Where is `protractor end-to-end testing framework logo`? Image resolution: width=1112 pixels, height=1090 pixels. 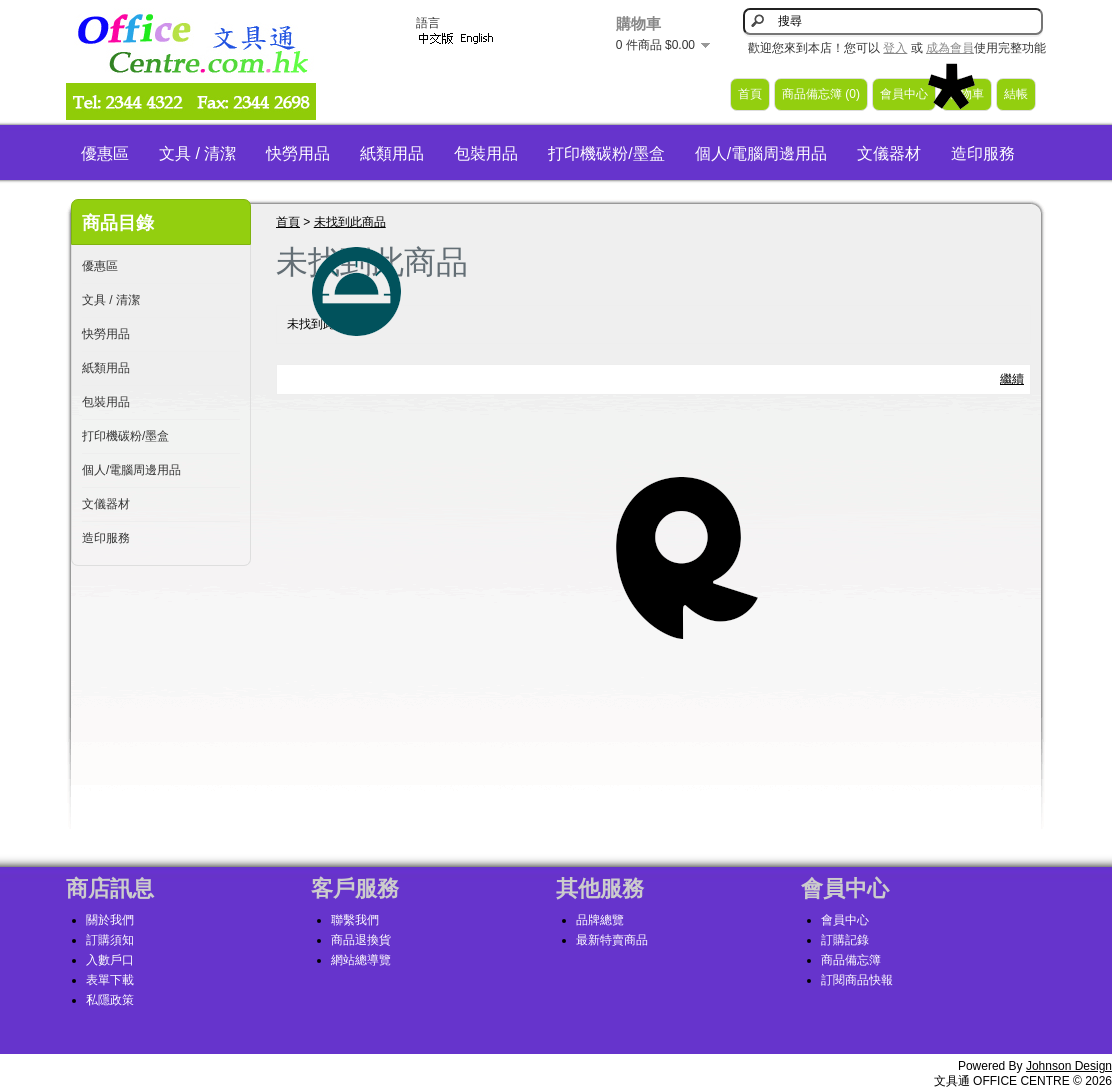
protractor end-to-end testing framework logo is located at coordinates (356, 291).